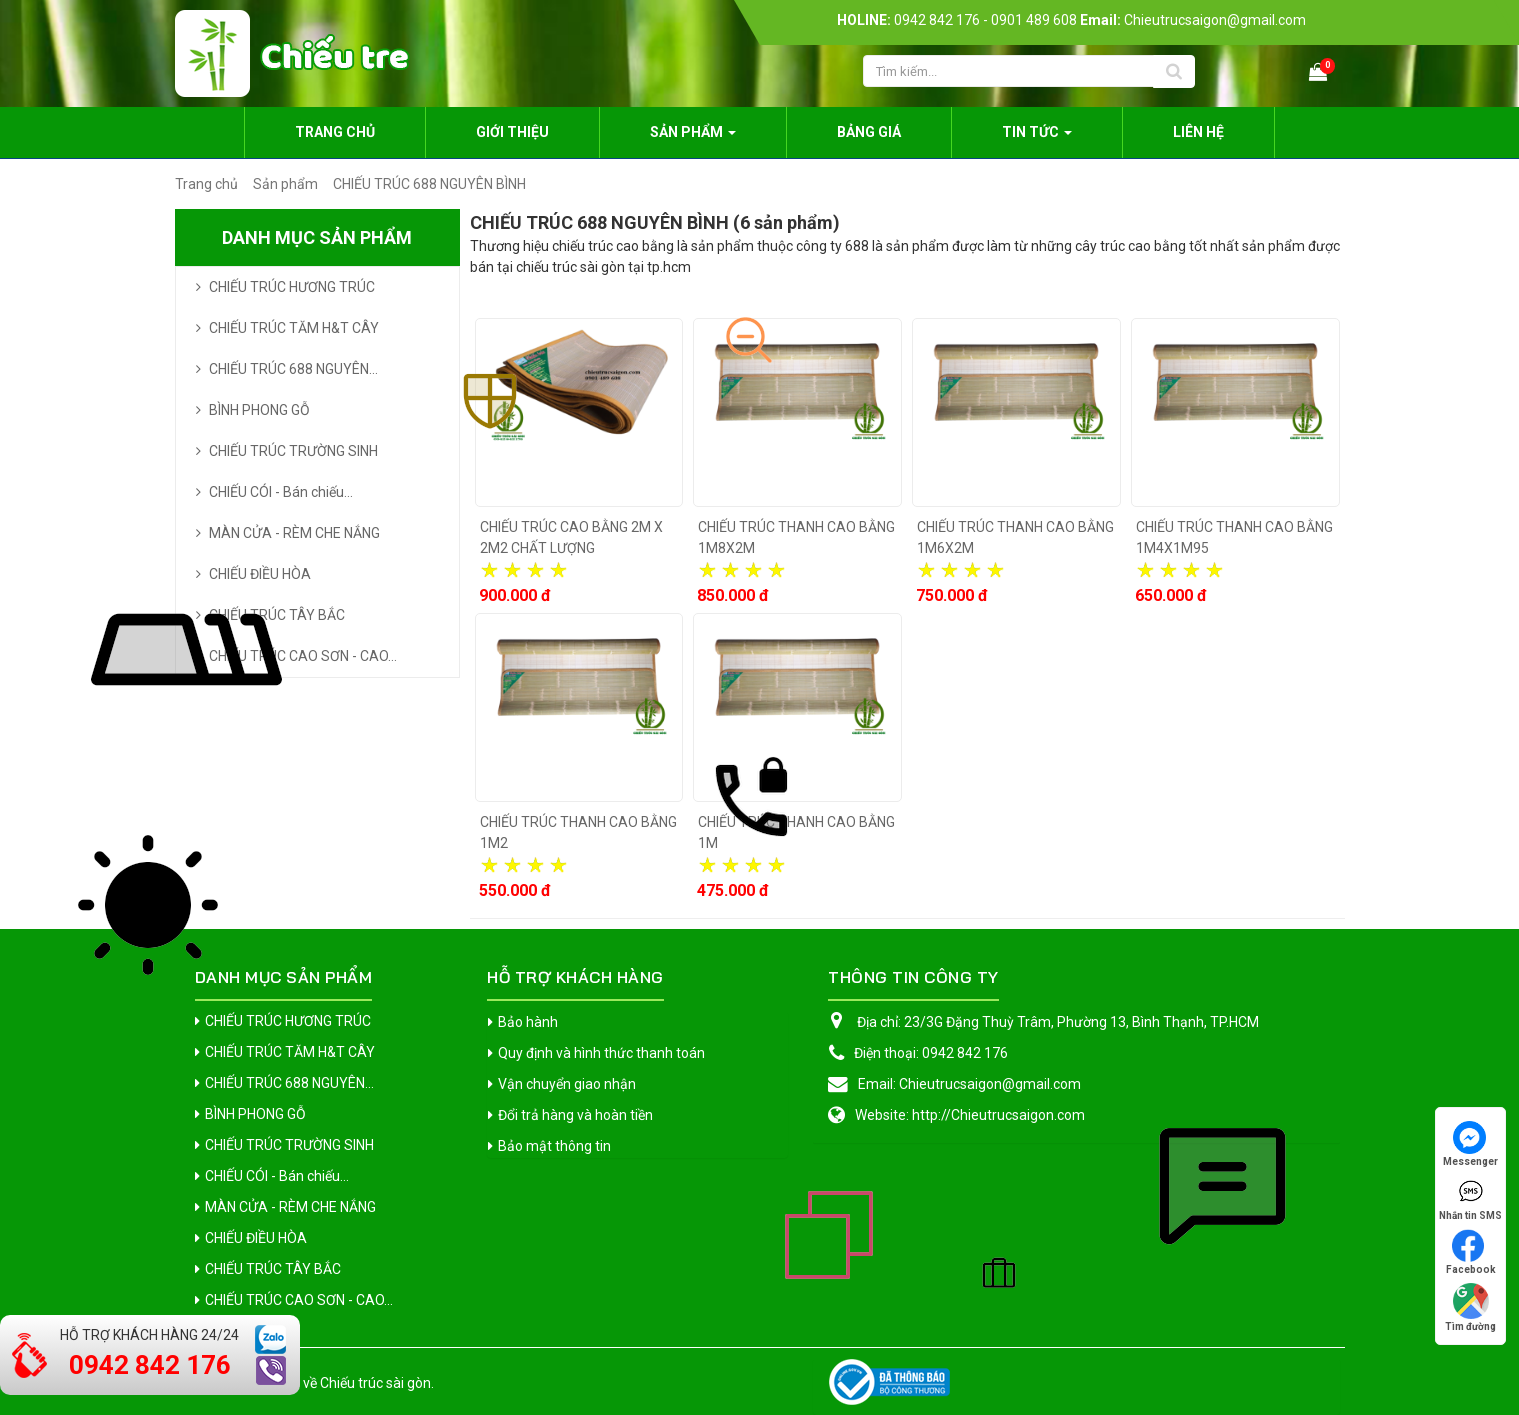  I want to click on security or protection status indicator, so click(490, 398).